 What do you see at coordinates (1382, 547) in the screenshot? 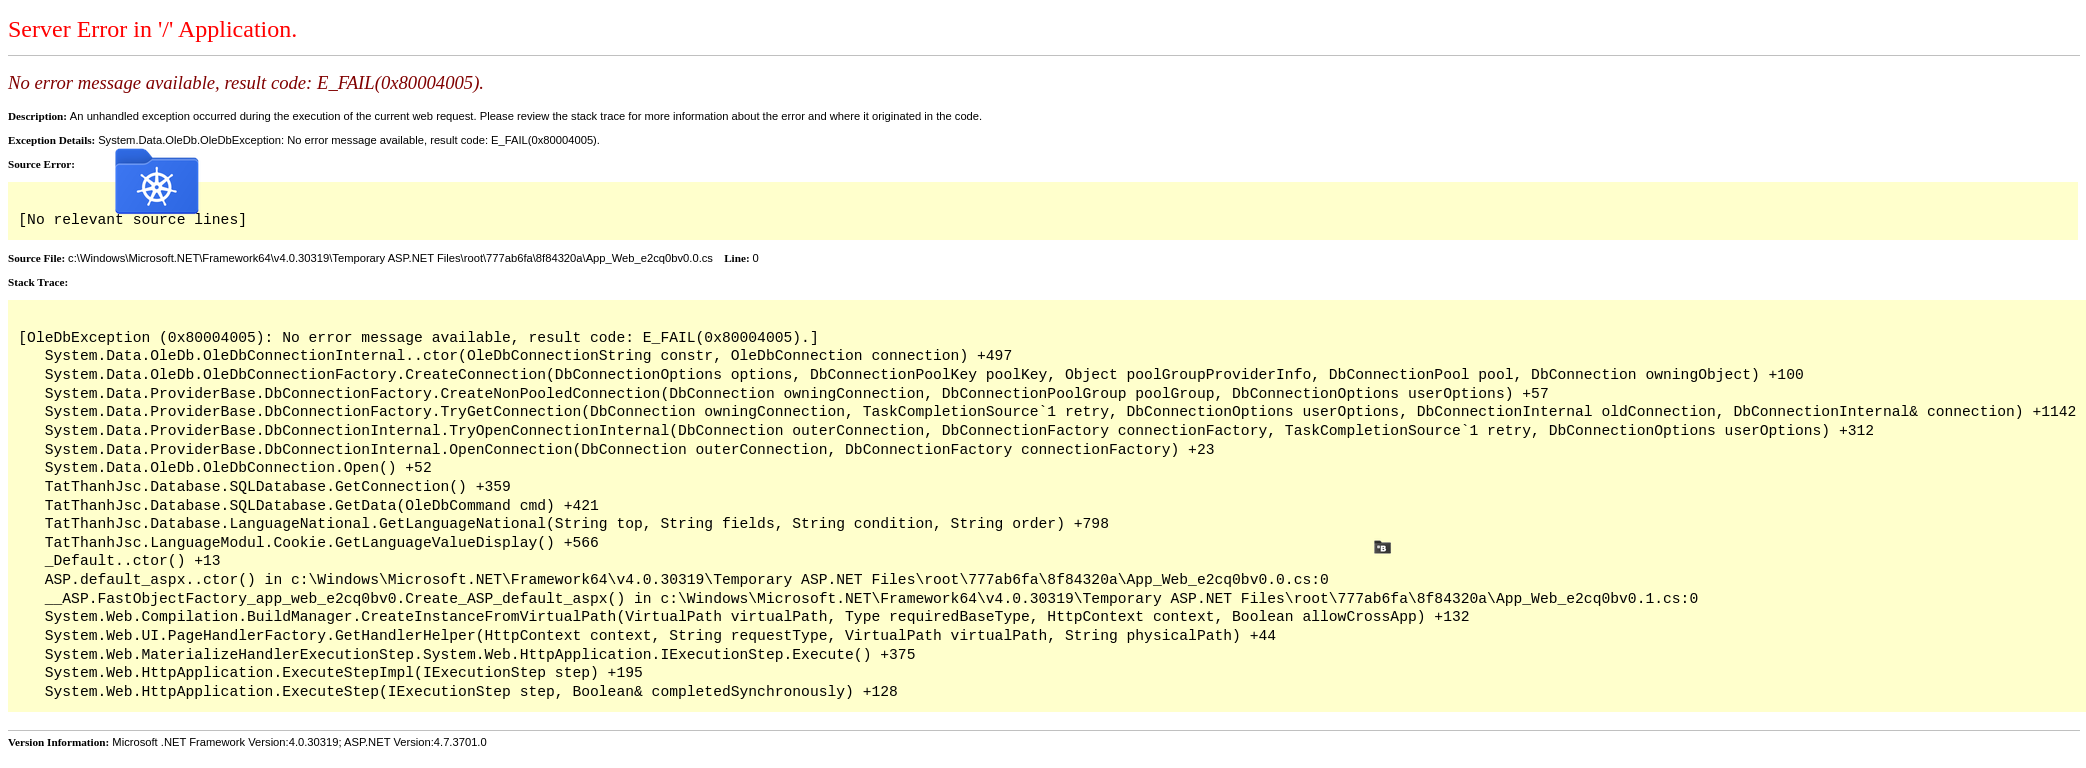
I see `open bethesda.net game files folder` at bounding box center [1382, 547].